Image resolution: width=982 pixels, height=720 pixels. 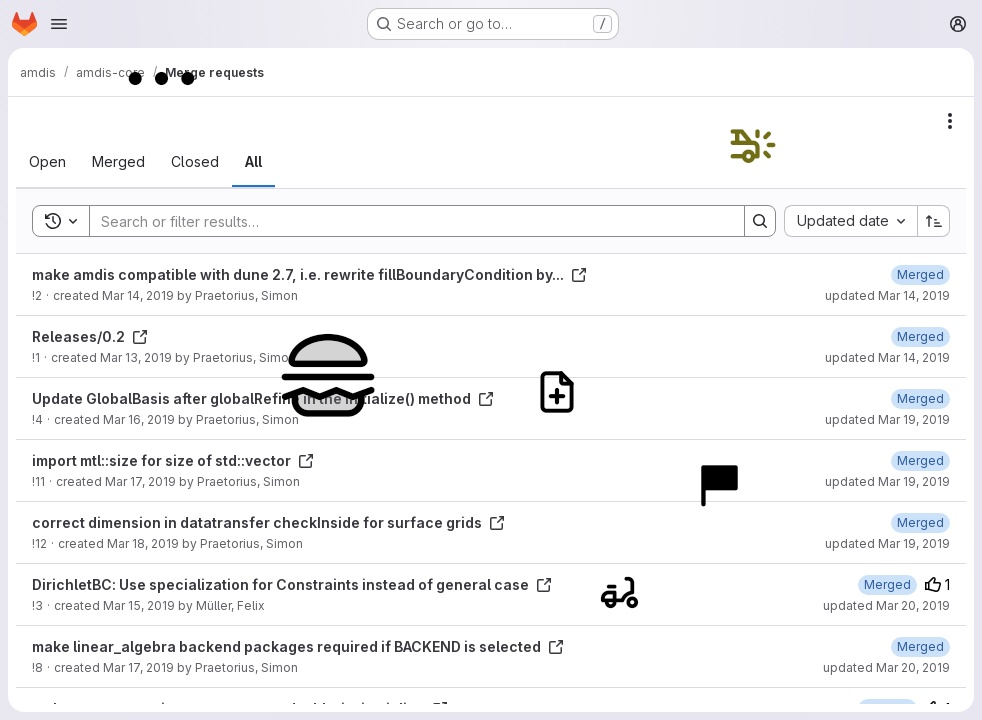 What do you see at coordinates (161, 78) in the screenshot?
I see `access more options or actions` at bounding box center [161, 78].